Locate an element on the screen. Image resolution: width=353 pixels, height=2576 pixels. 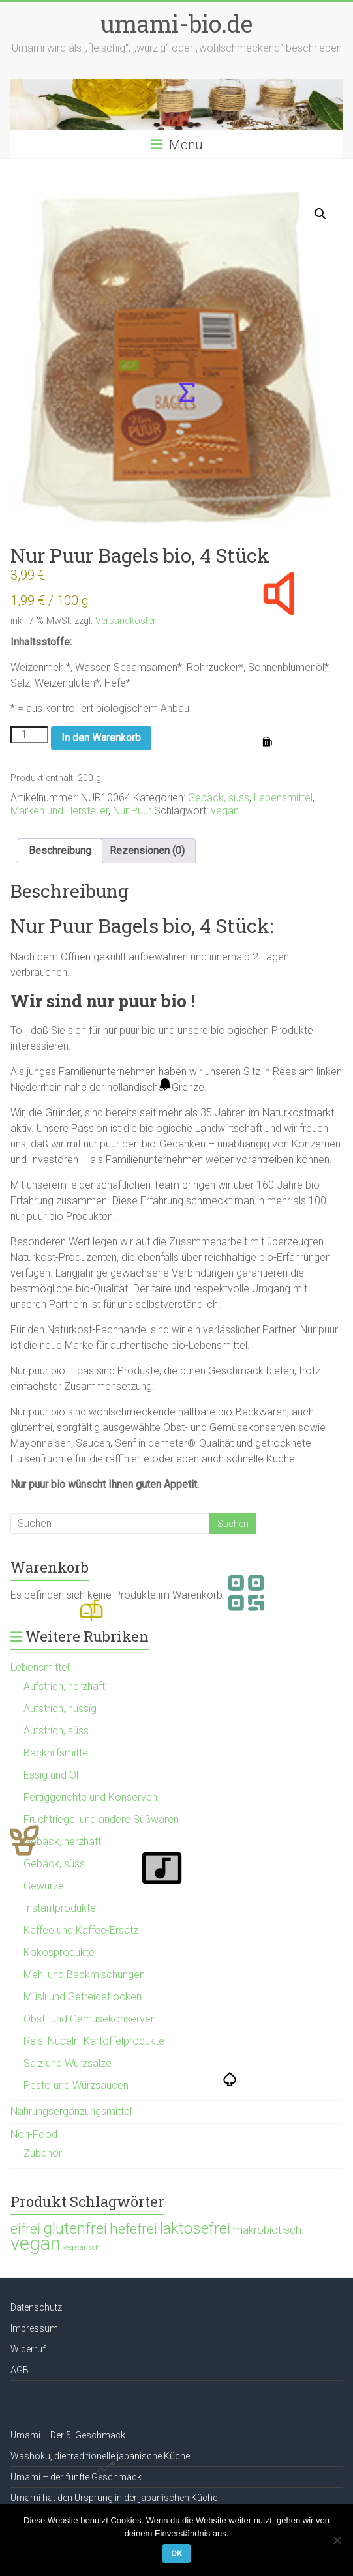
speaker with no audio output is located at coordinates (286, 593).